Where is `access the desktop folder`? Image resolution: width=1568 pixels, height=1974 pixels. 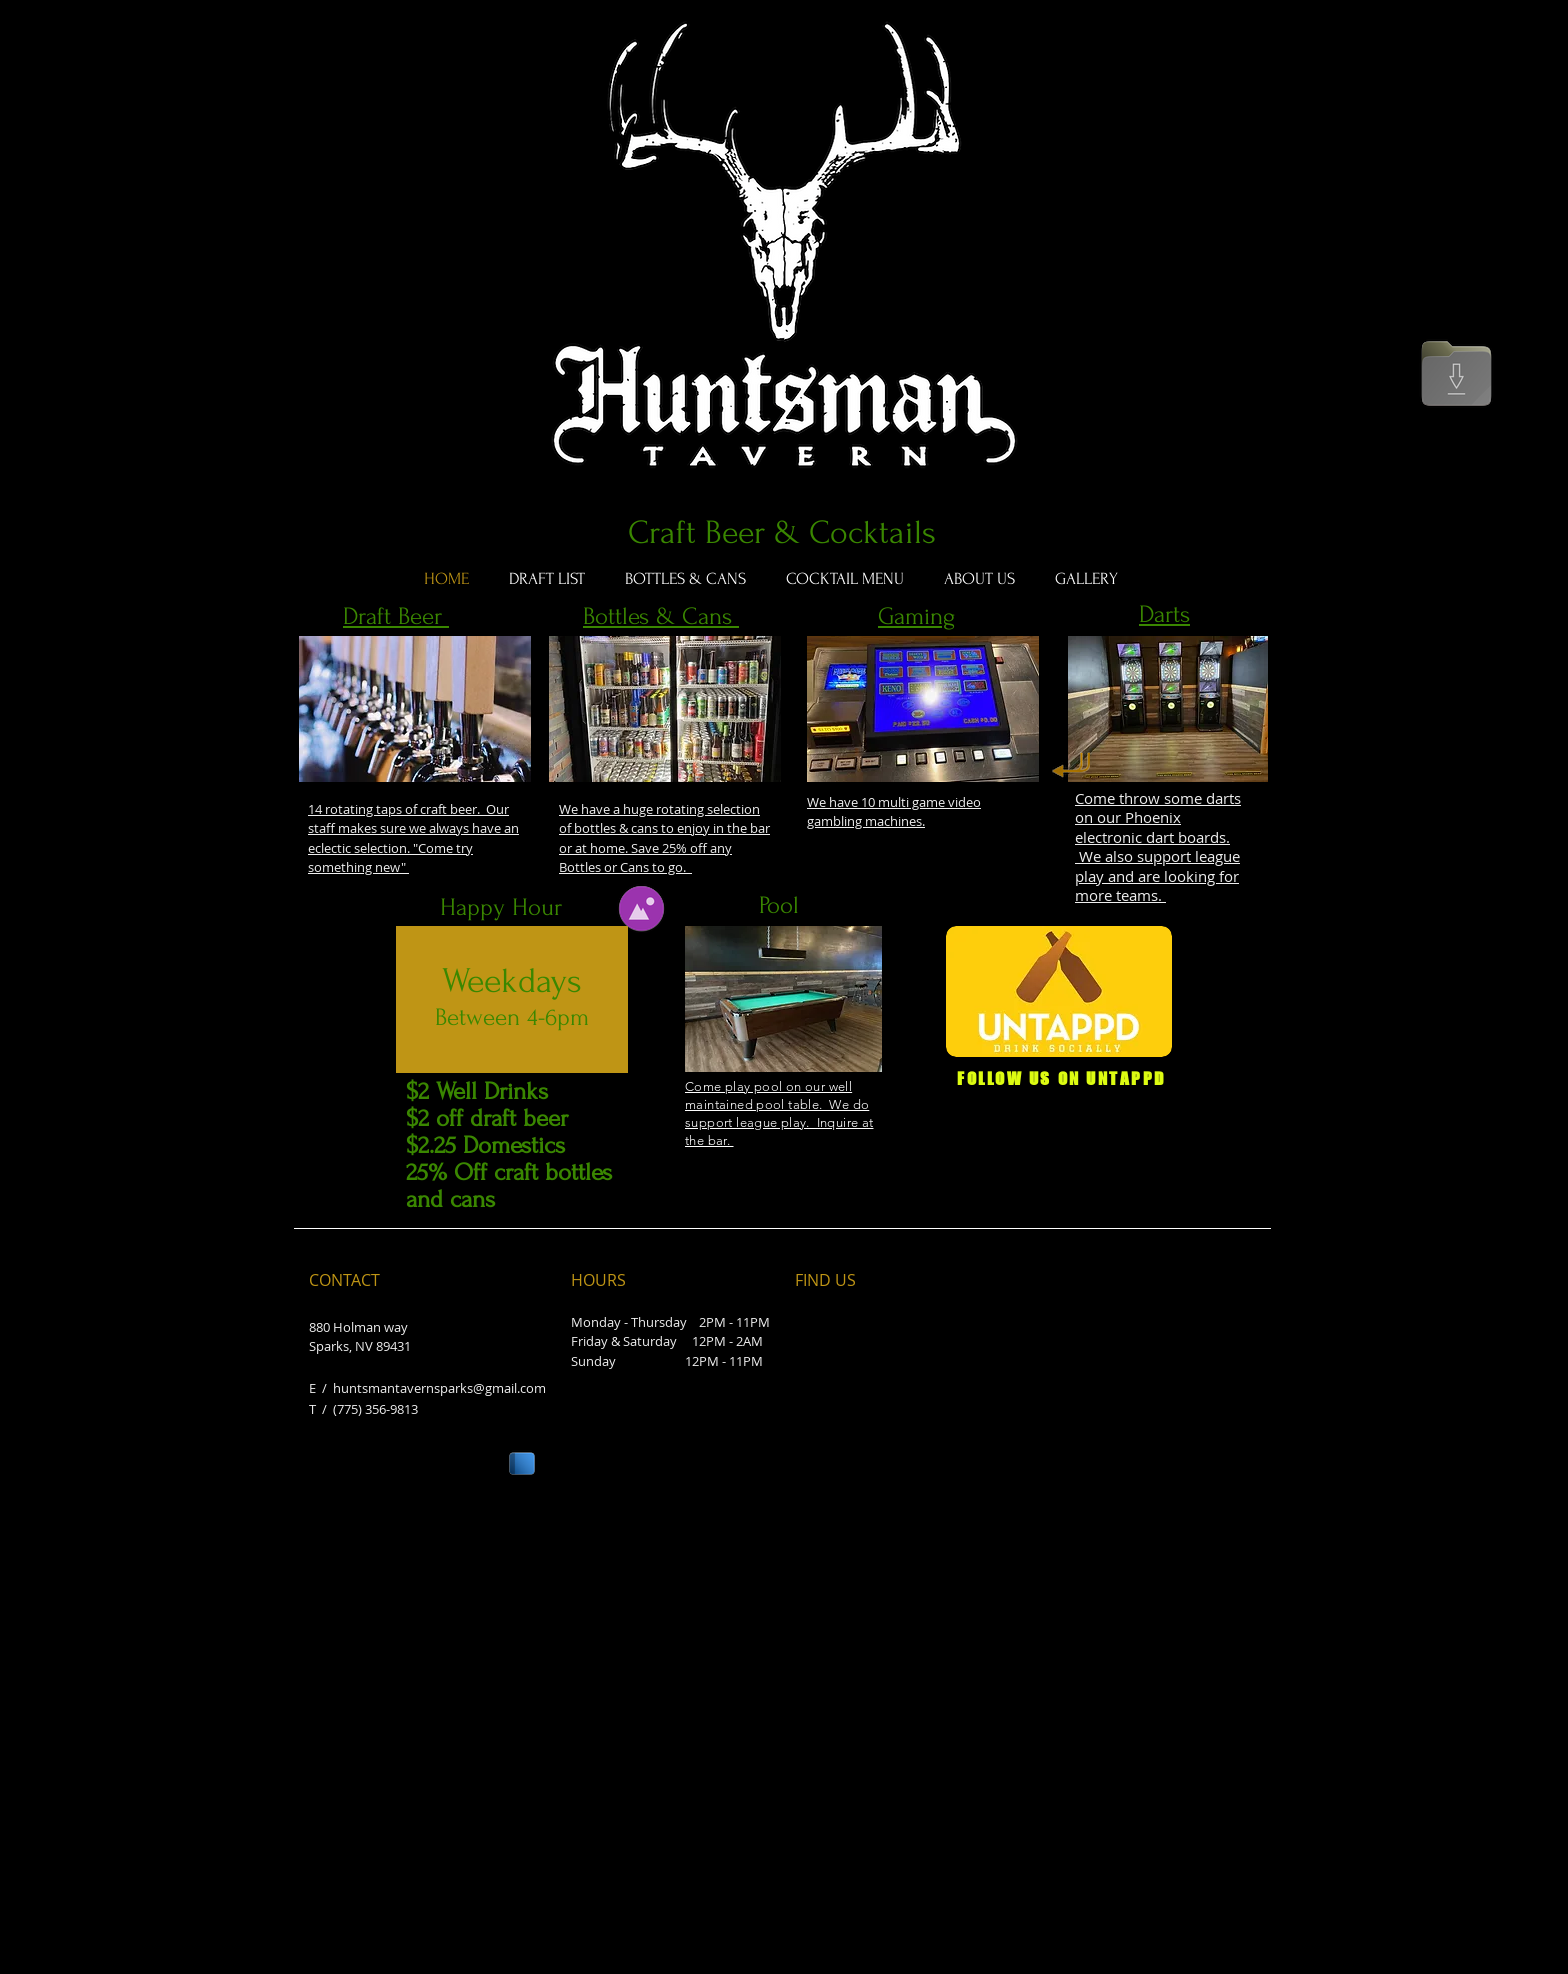 access the desktop folder is located at coordinates (522, 1463).